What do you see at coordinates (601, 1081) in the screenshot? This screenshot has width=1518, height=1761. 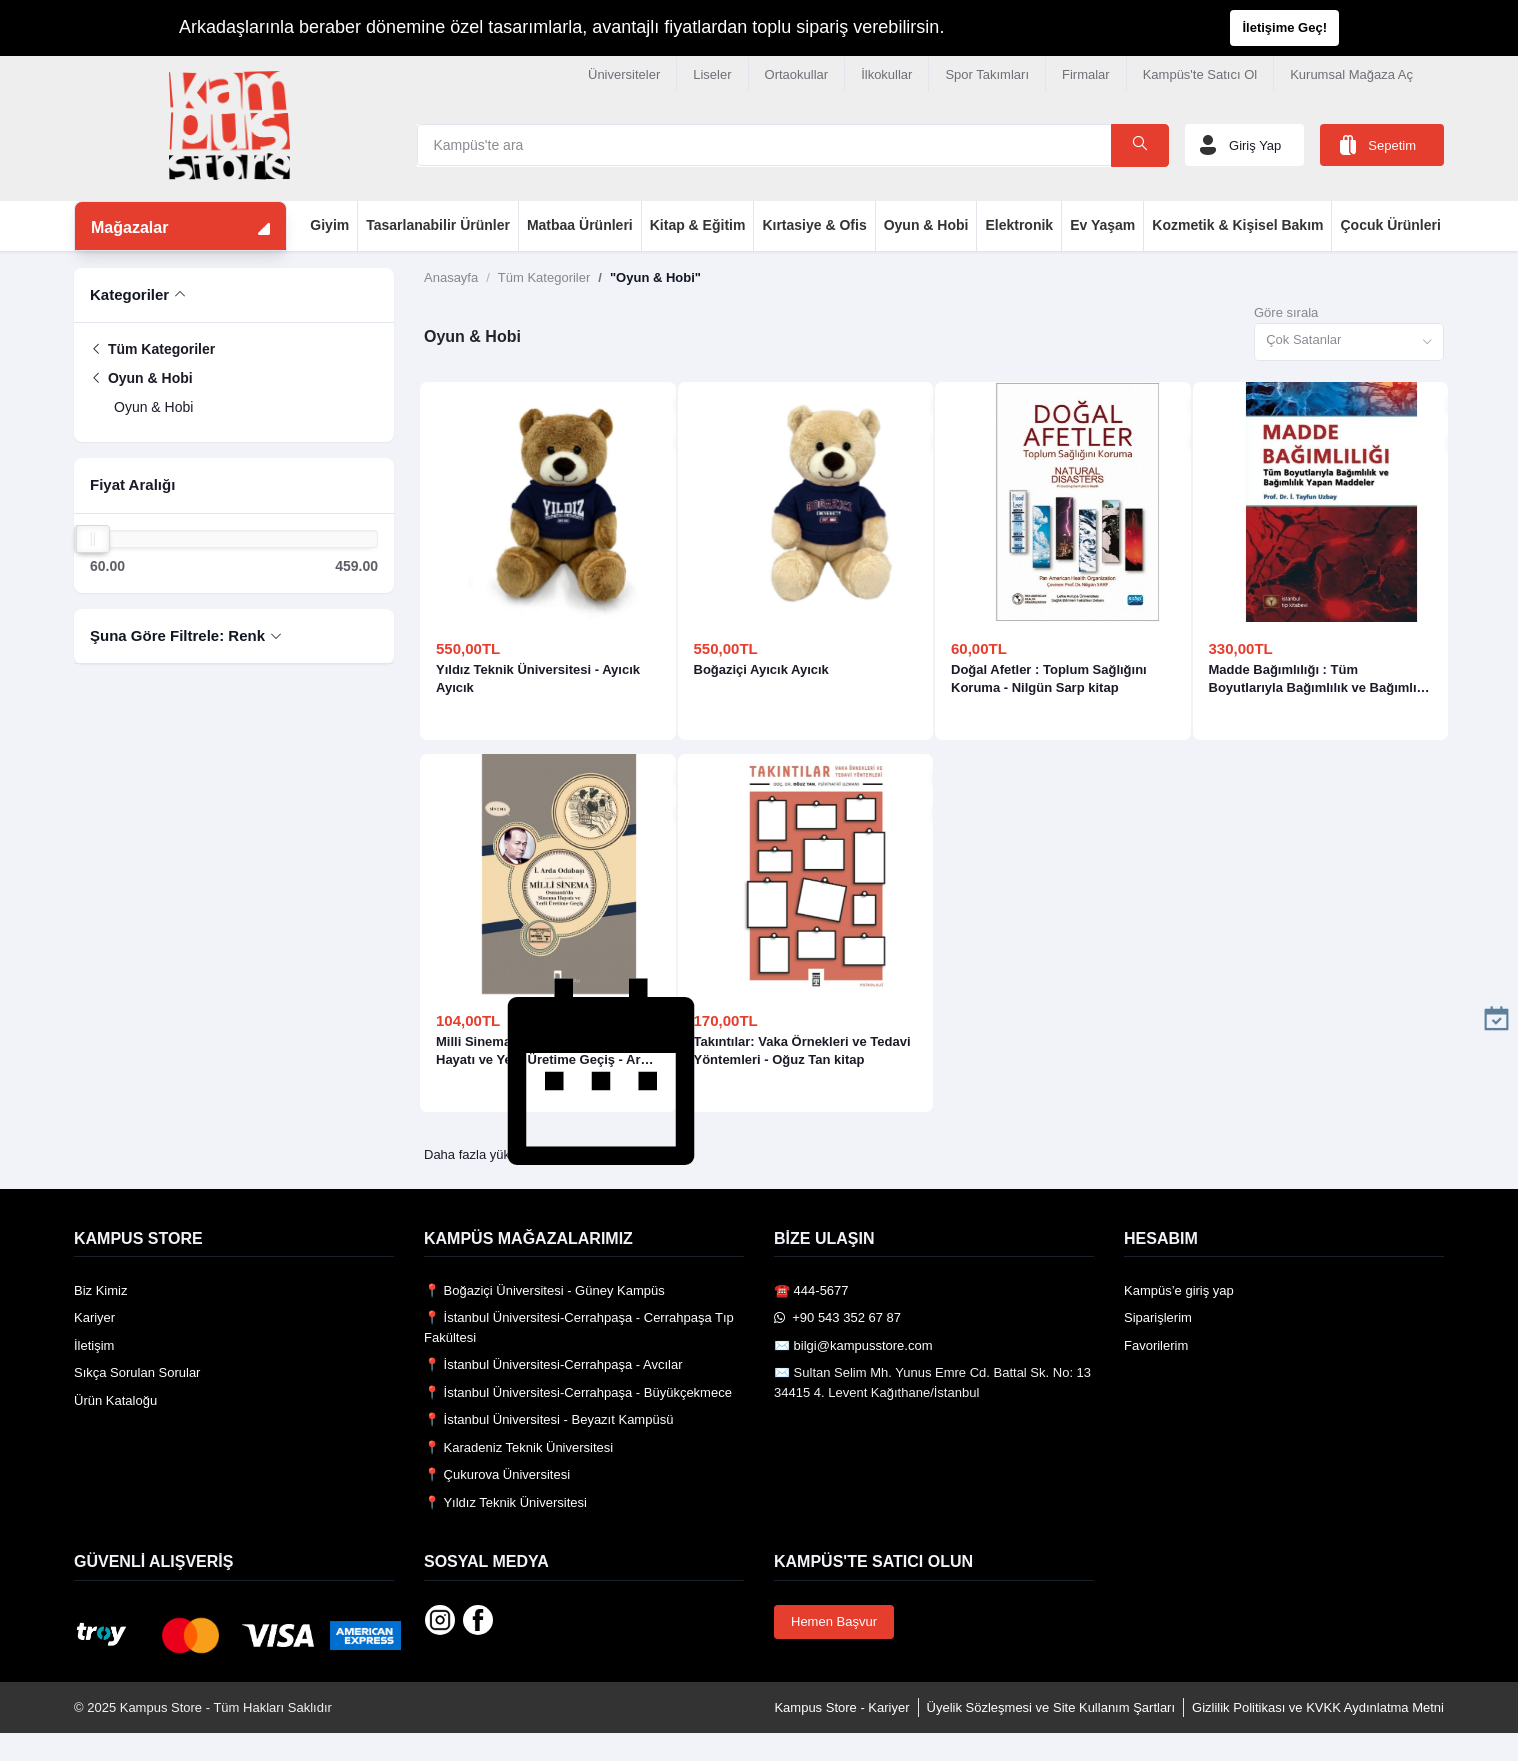 I see `view calendar or scheduled events` at bounding box center [601, 1081].